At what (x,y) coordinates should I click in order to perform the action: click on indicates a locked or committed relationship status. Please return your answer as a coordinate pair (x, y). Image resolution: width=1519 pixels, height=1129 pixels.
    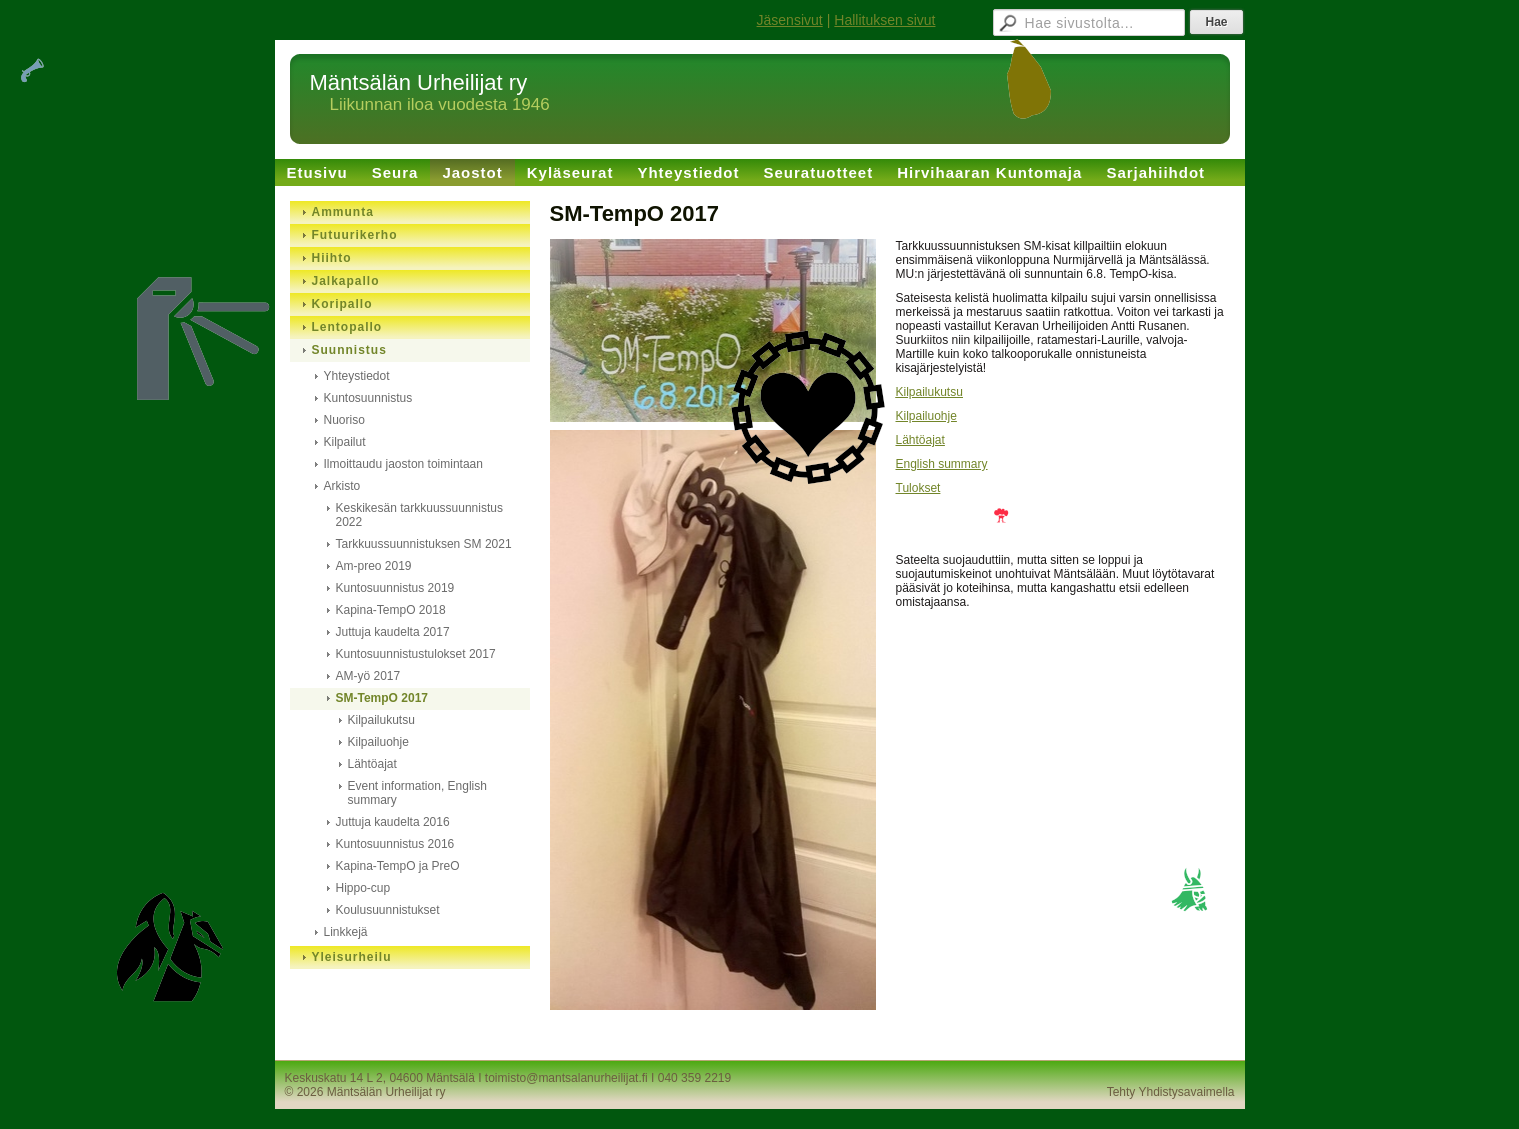
    Looking at the image, I should click on (807, 408).